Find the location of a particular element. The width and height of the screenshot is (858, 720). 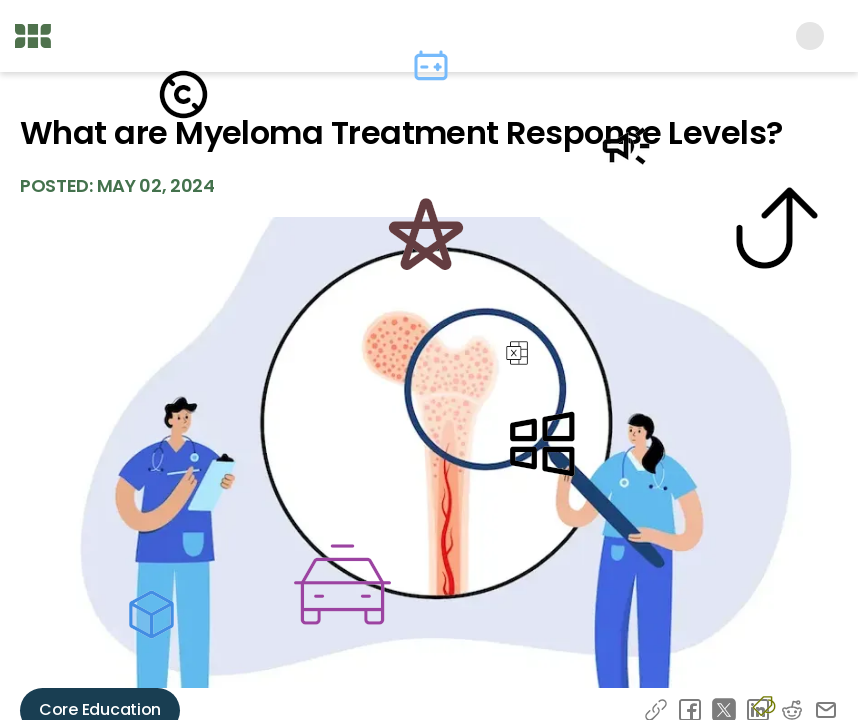

go back or return to previous state is located at coordinates (777, 228).